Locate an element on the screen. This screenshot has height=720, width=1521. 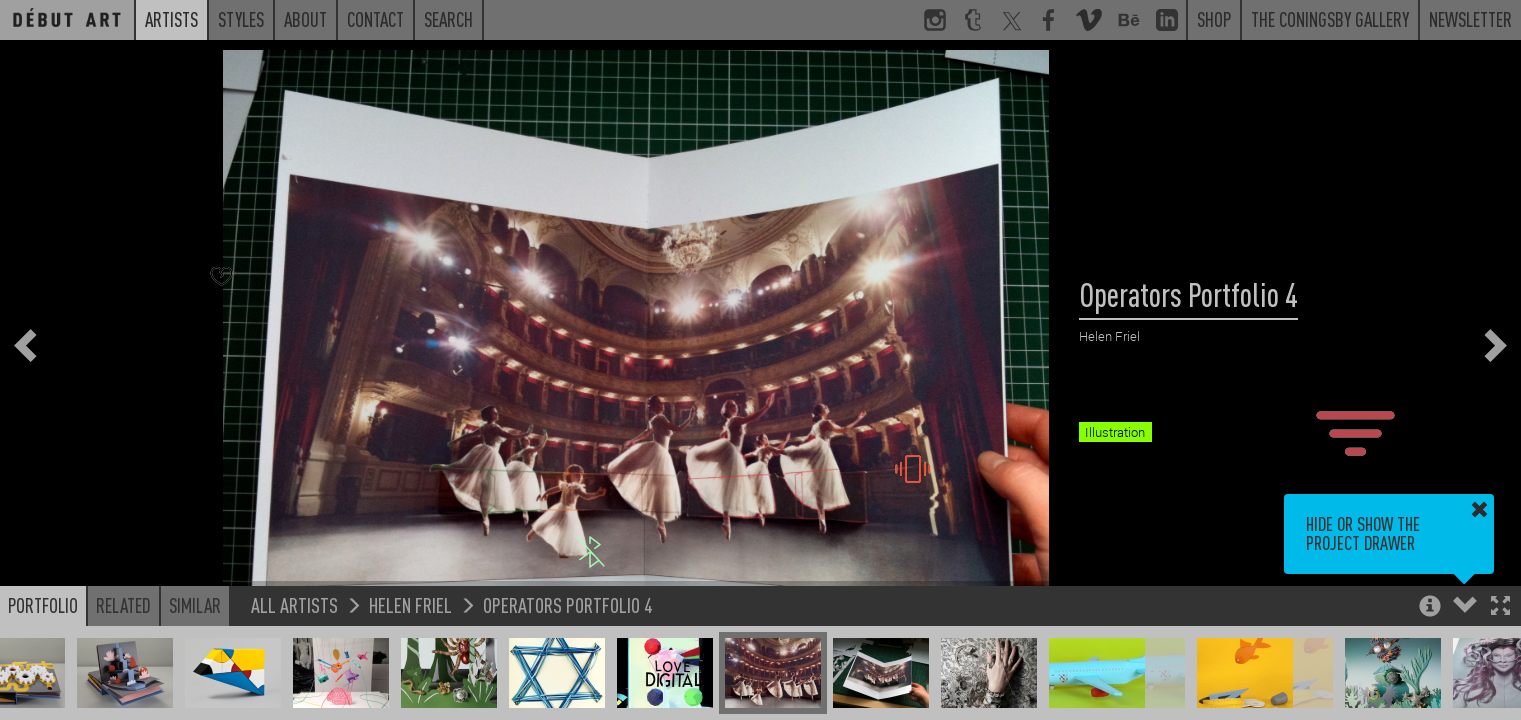
filter or sort list items is located at coordinates (1355, 433).